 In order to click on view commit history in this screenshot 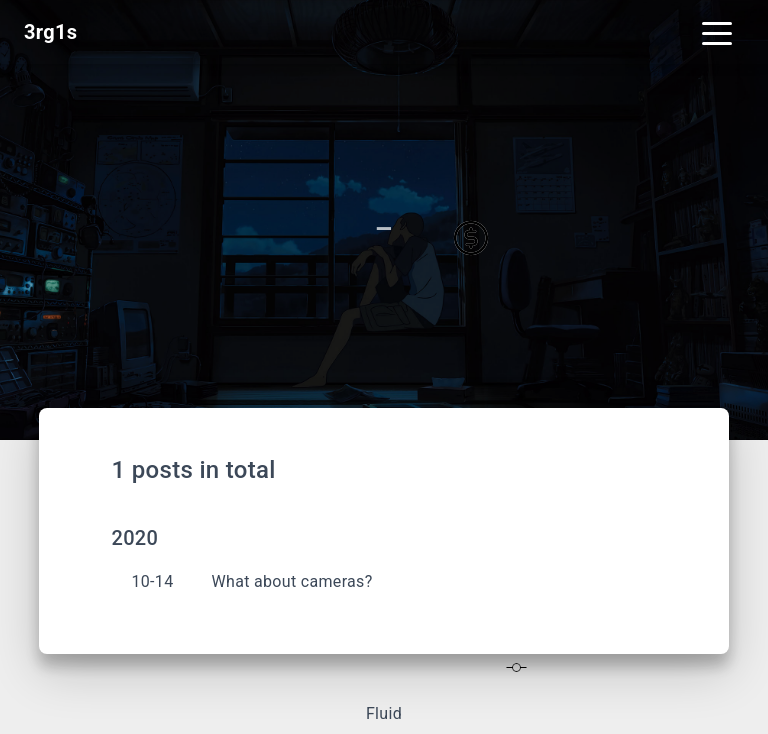, I will do `click(516, 667)`.